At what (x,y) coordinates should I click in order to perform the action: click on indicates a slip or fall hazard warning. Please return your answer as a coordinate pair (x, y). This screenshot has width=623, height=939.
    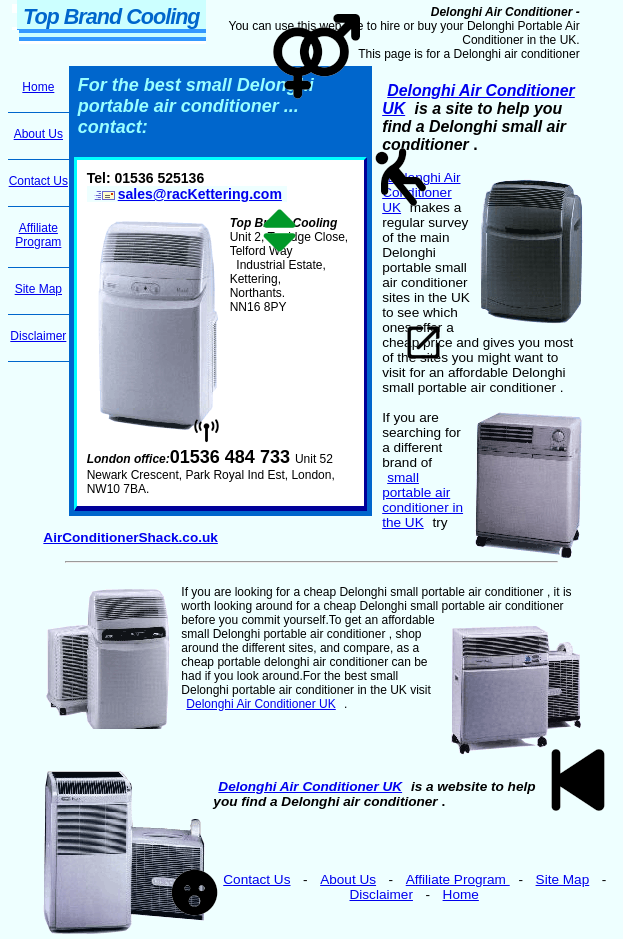
    Looking at the image, I should click on (399, 177).